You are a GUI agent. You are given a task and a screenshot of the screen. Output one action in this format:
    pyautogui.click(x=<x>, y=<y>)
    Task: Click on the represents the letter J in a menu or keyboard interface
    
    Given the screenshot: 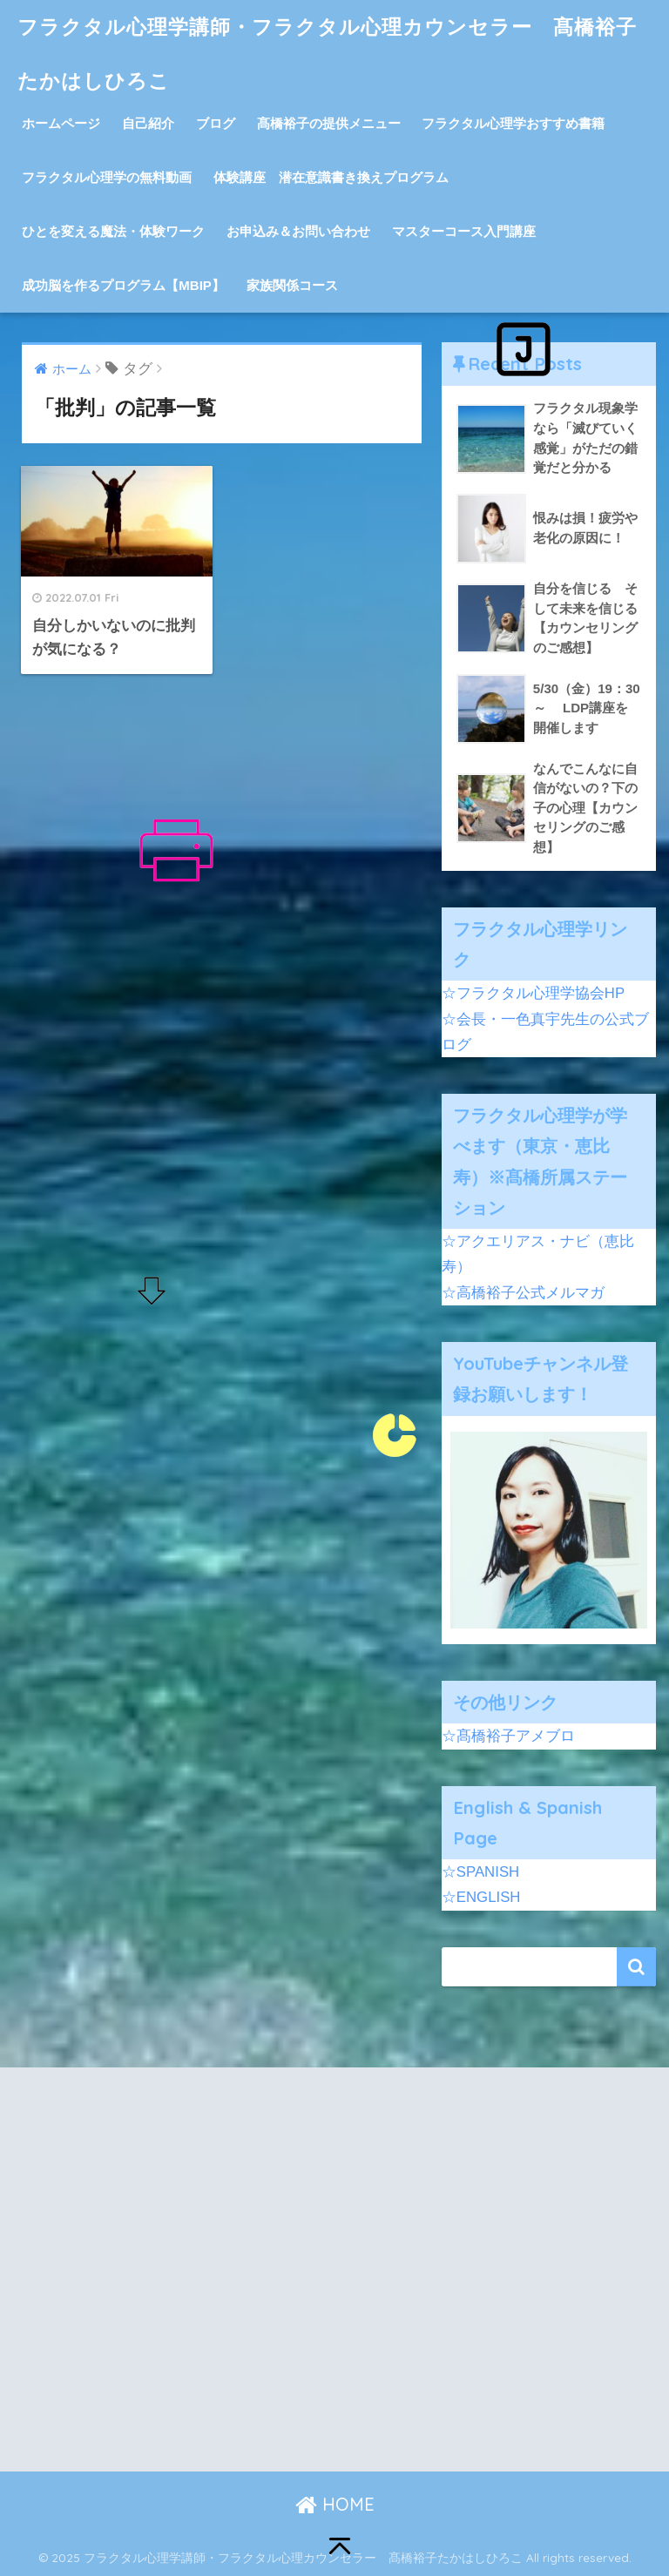 What is the action you would take?
    pyautogui.click(x=524, y=349)
    